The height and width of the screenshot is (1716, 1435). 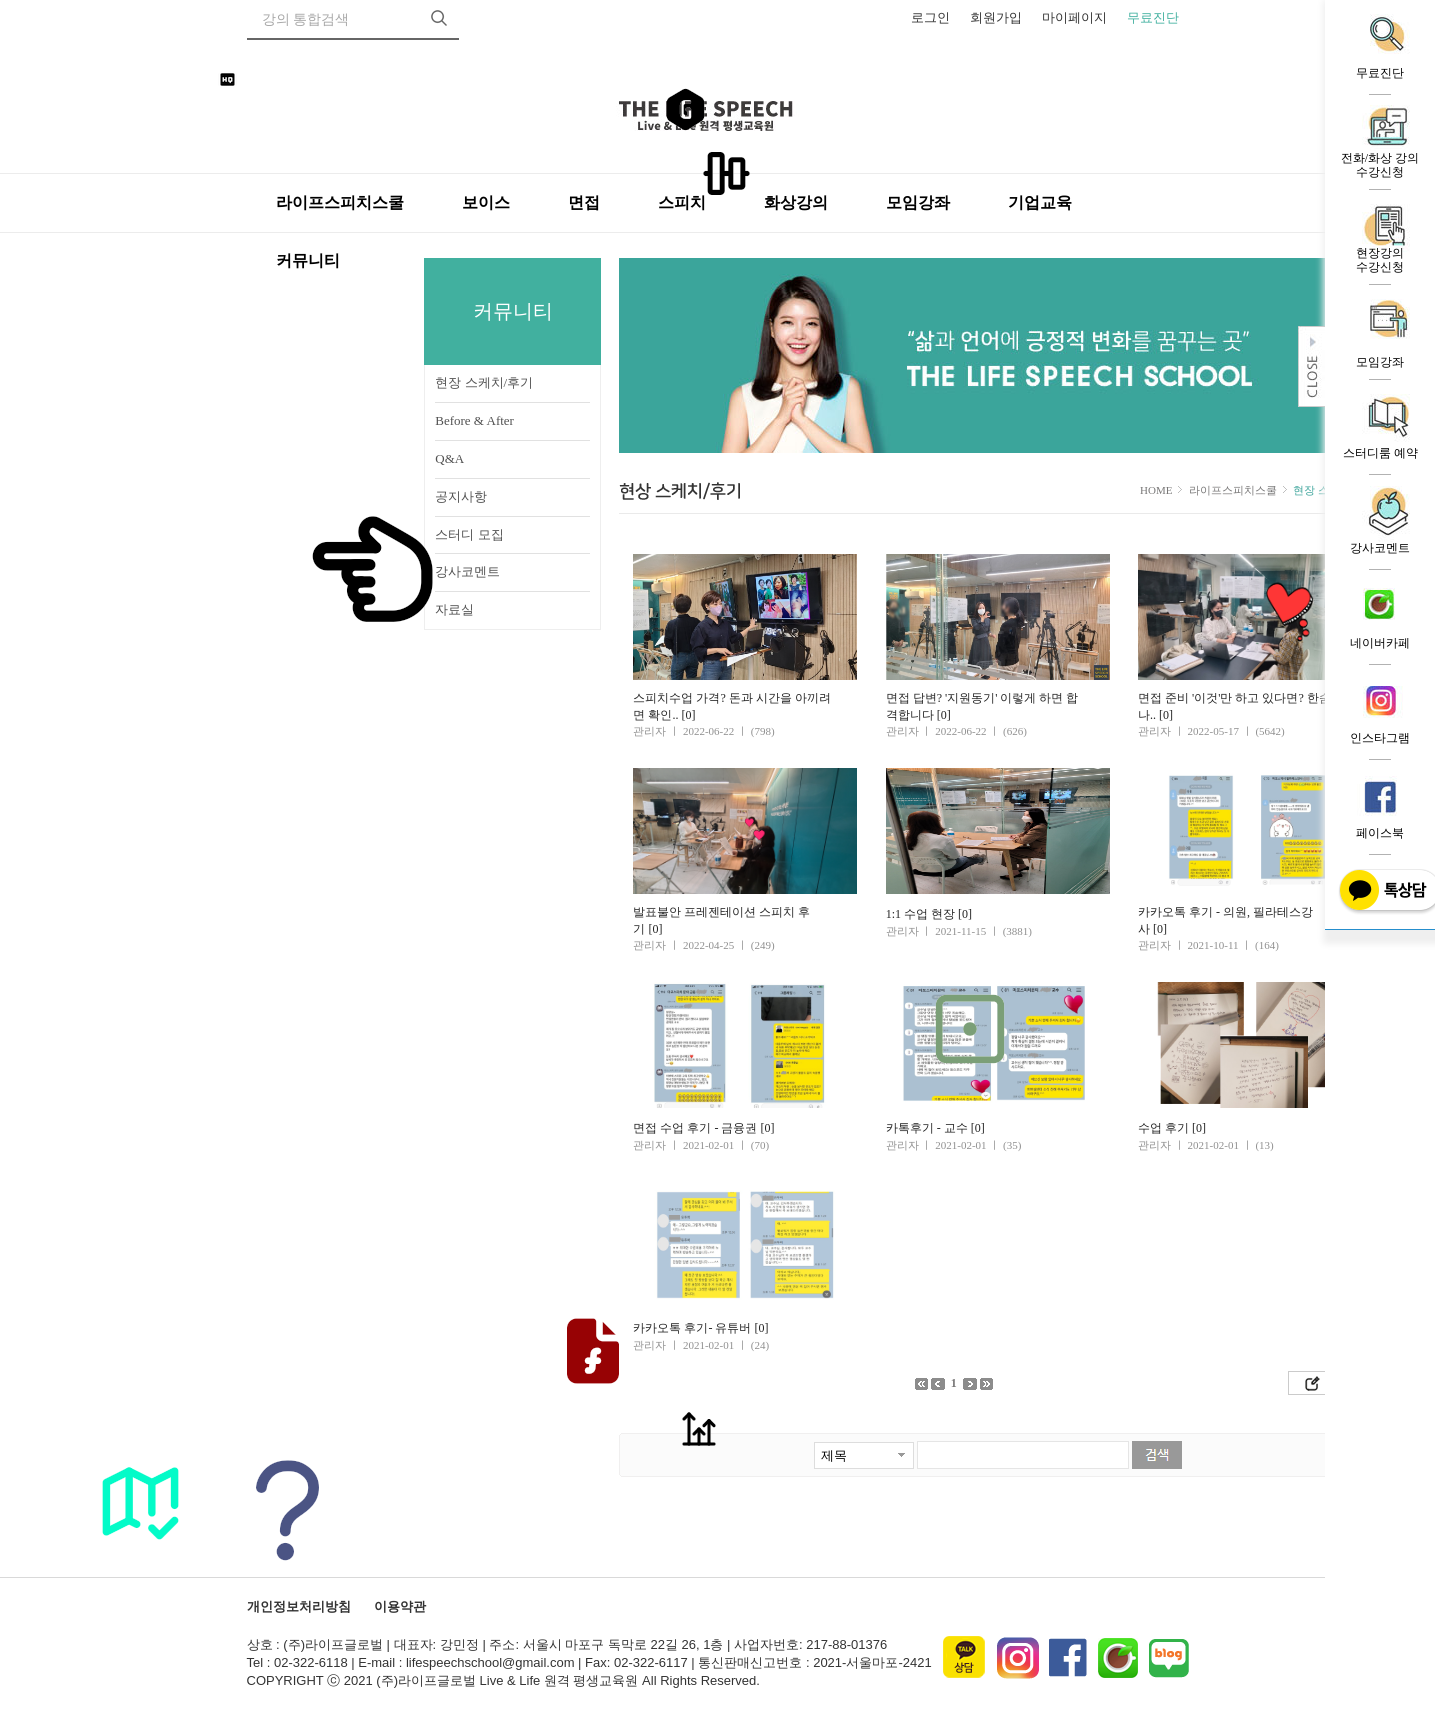 What do you see at coordinates (970, 1029) in the screenshot?
I see `indicates a selected or active item` at bounding box center [970, 1029].